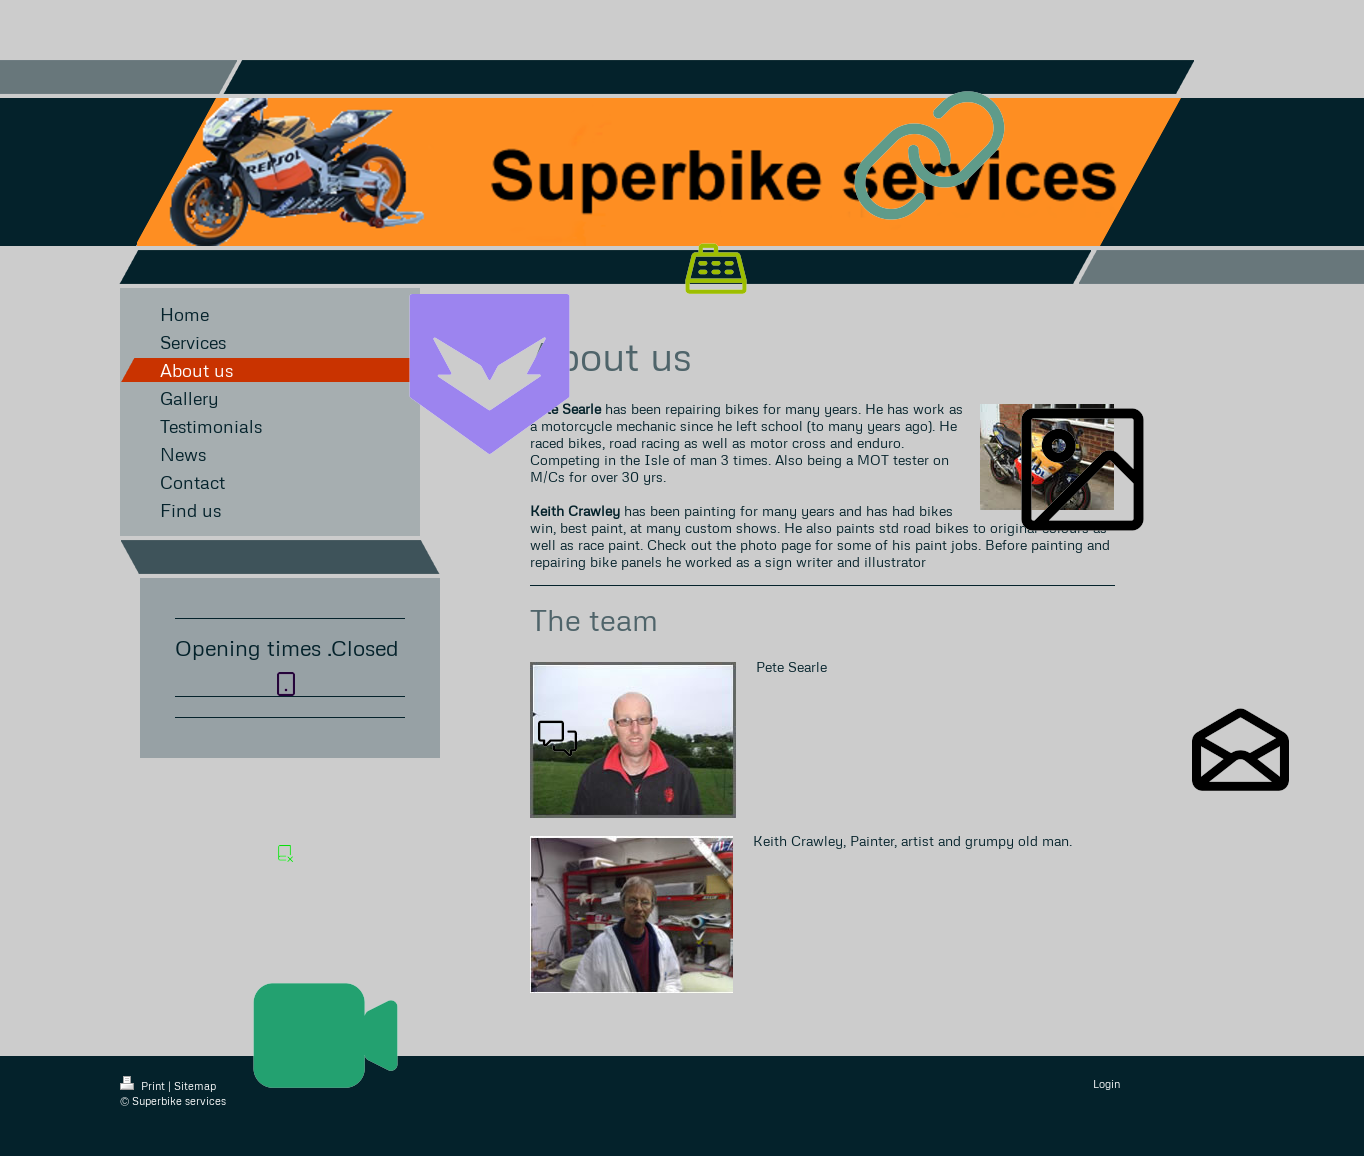  Describe the element at coordinates (557, 738) in the screenshot. I see `view discussion thread` at that location.